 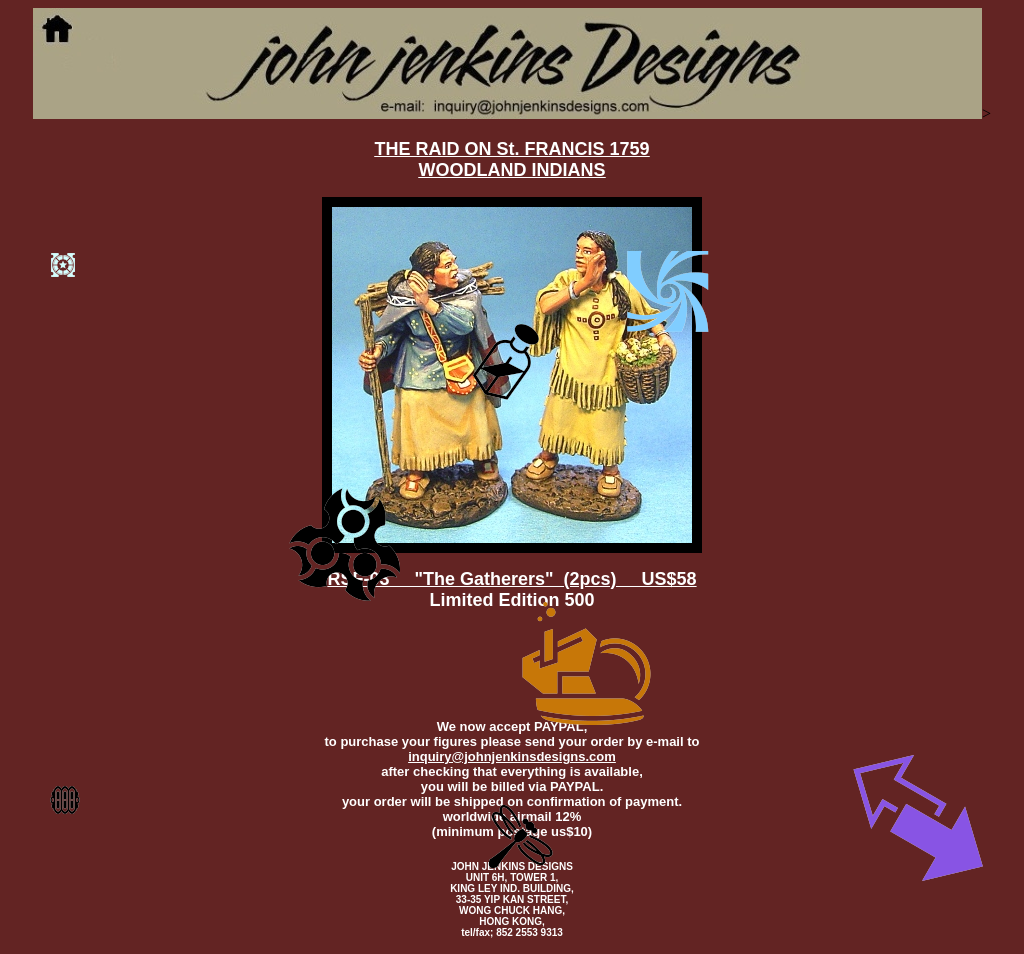 I want to click on potion or consumable item in inventory, so click(x=507, y=362).